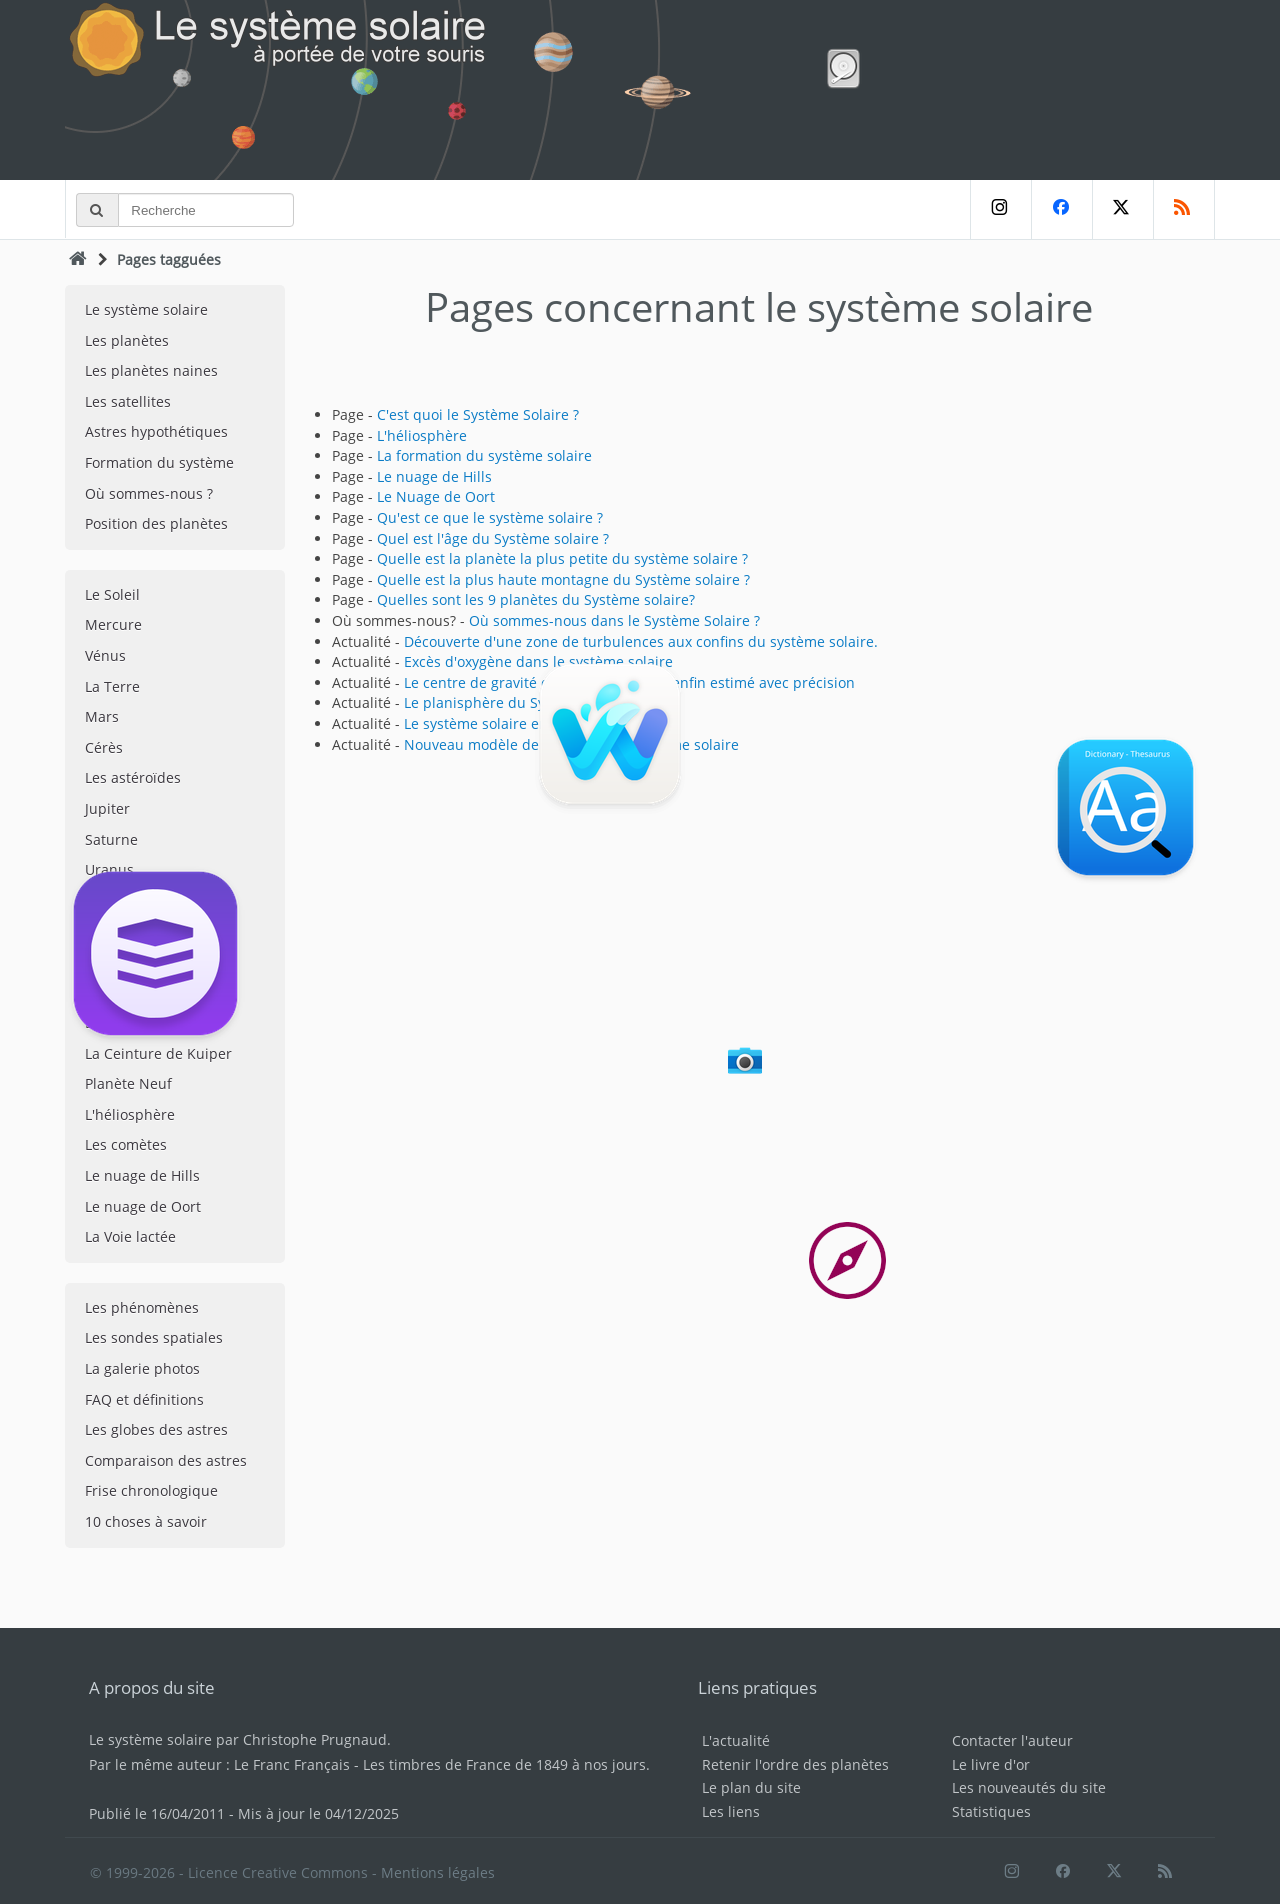  What do you see at coordinates (610, 734) in the screenshot?
I see `open waterfox browser` at bounding box center [610, 734].